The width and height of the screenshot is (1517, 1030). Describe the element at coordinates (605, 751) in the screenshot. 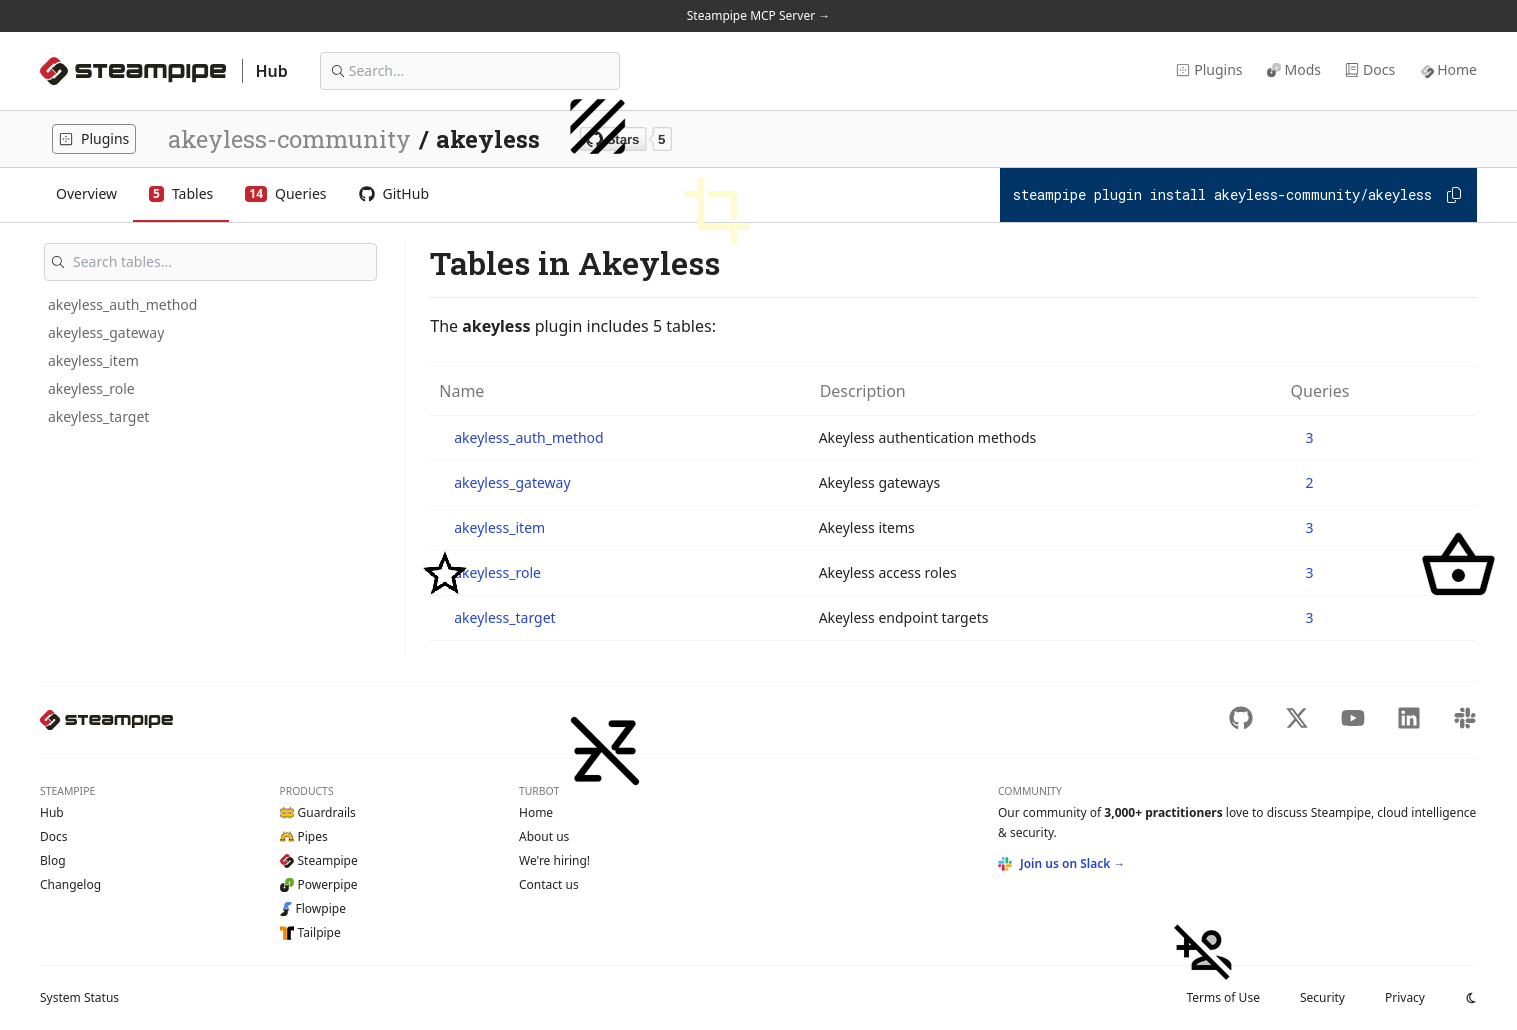

I see `disable sleep mode` at that location.